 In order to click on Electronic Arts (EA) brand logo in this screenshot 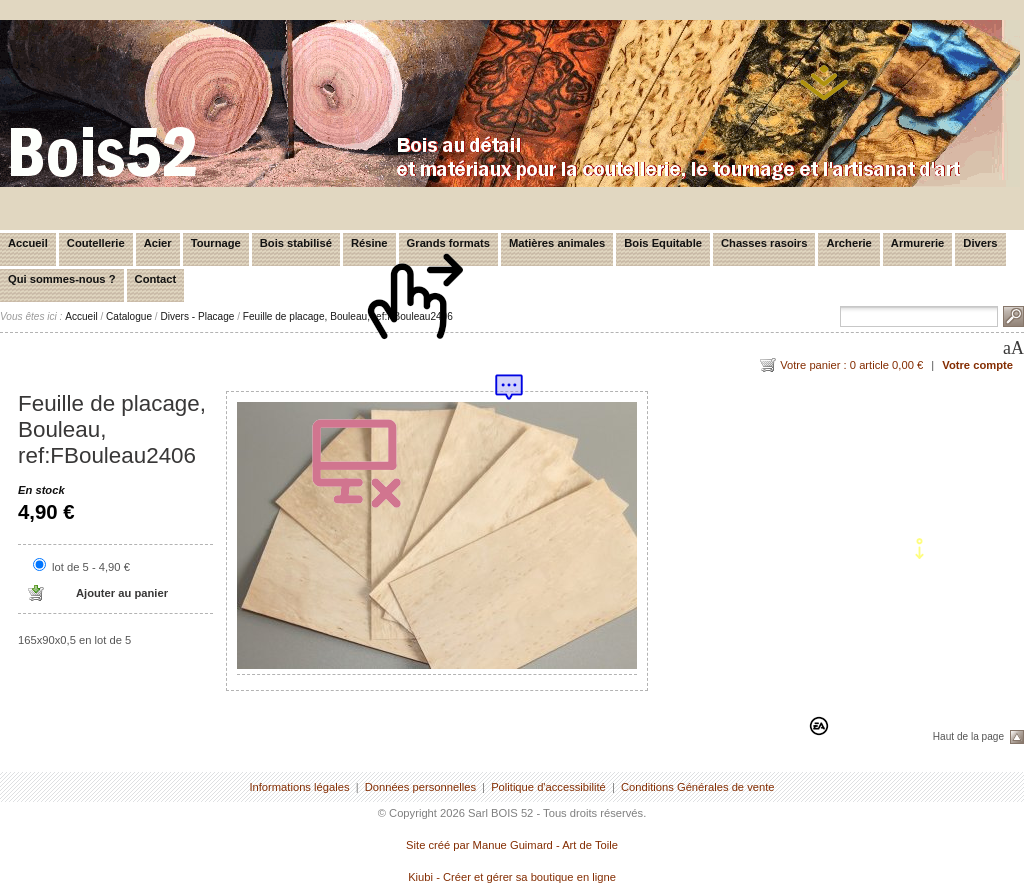, I will do `click(819, 726)`.